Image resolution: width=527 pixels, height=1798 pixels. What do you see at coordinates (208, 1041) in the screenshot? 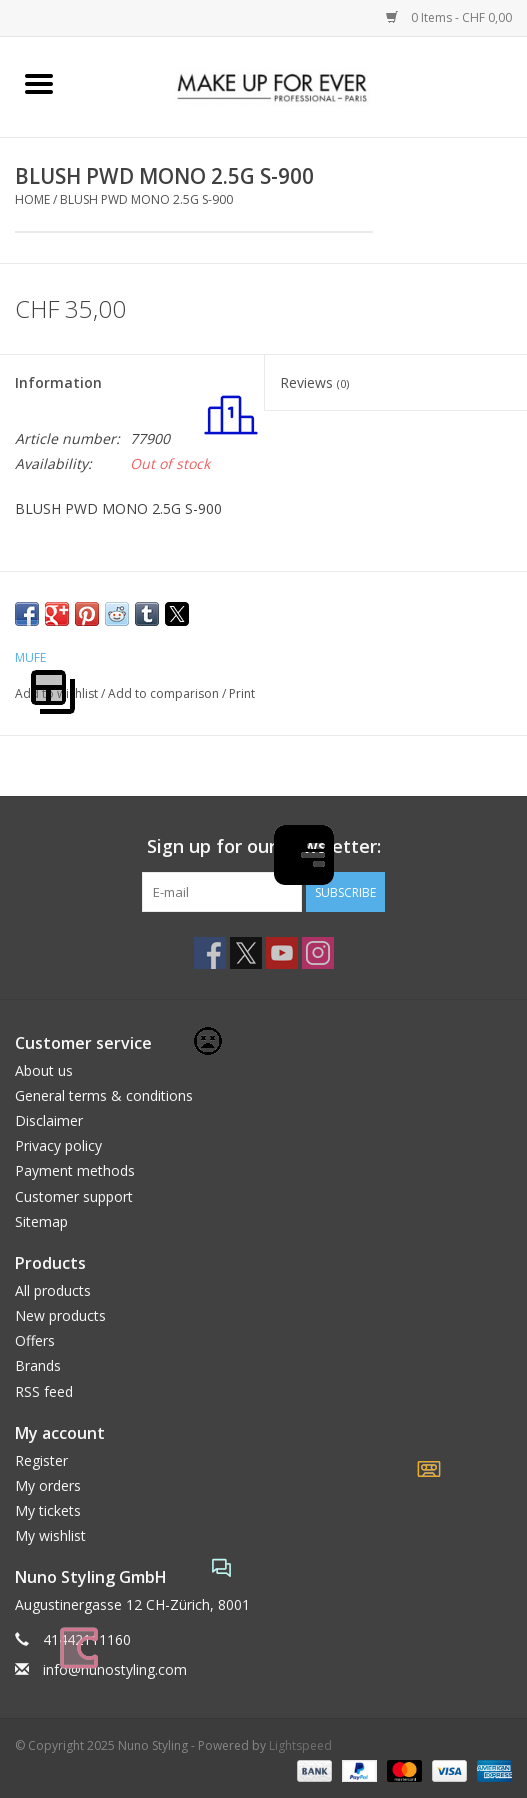
I see `rate experience as very dissatisfied` at bounding box center [208, 1041].